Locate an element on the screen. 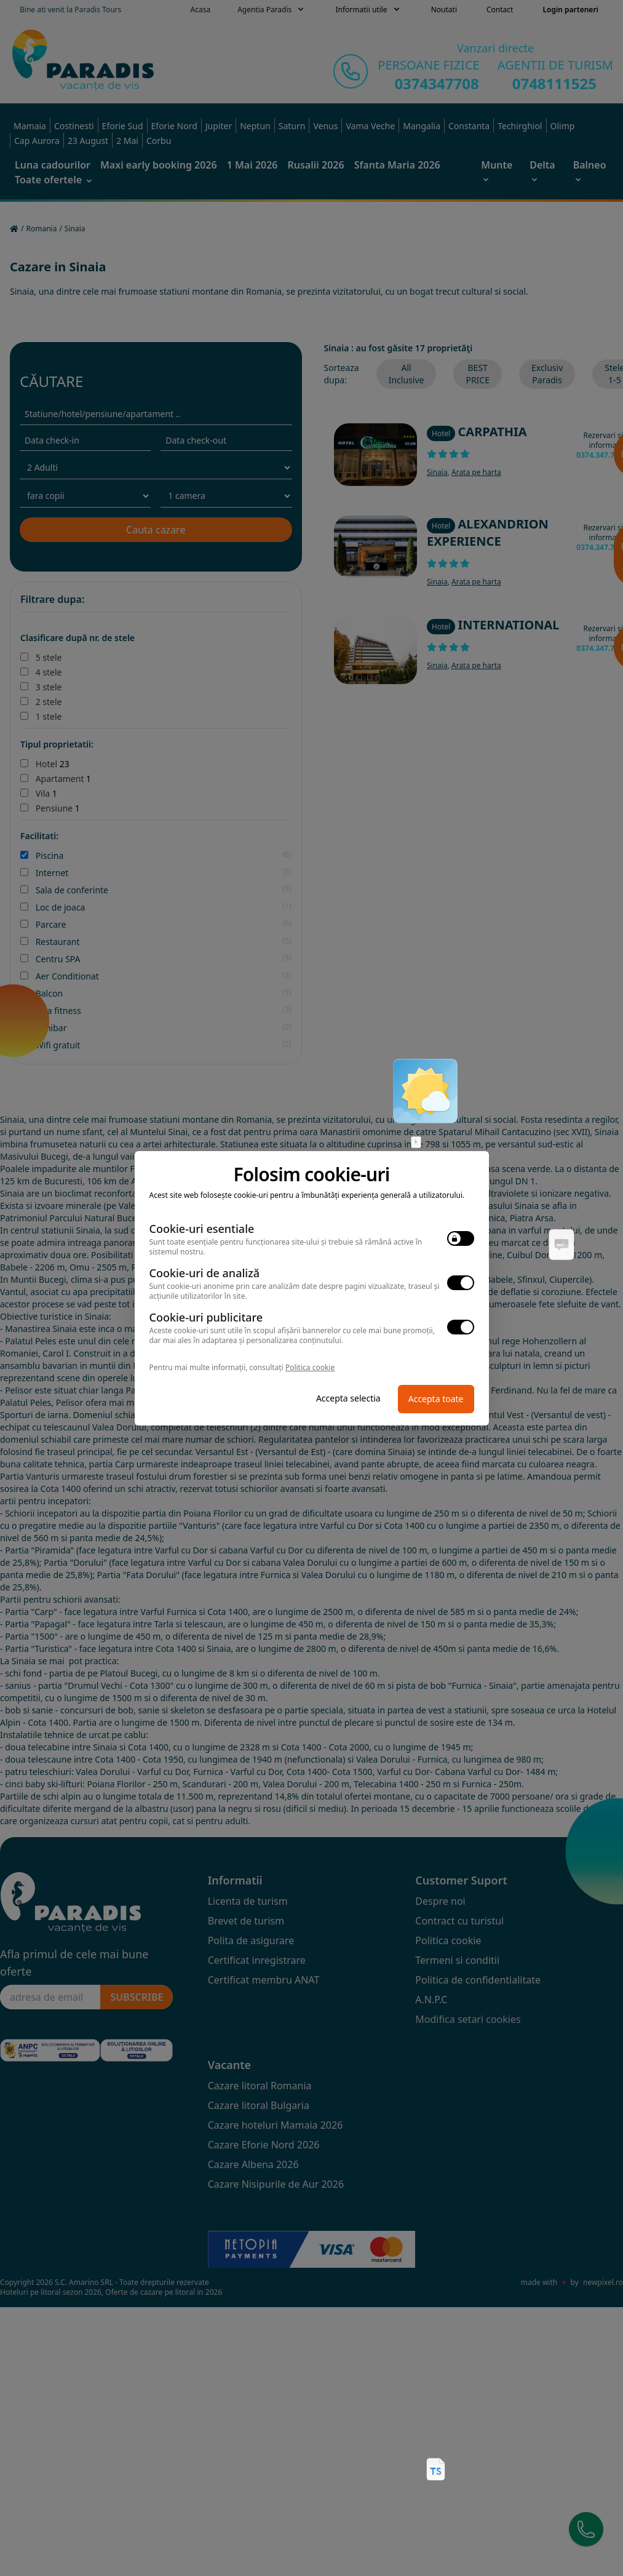  a typescript source code file is located at coordinates (435, 2469).